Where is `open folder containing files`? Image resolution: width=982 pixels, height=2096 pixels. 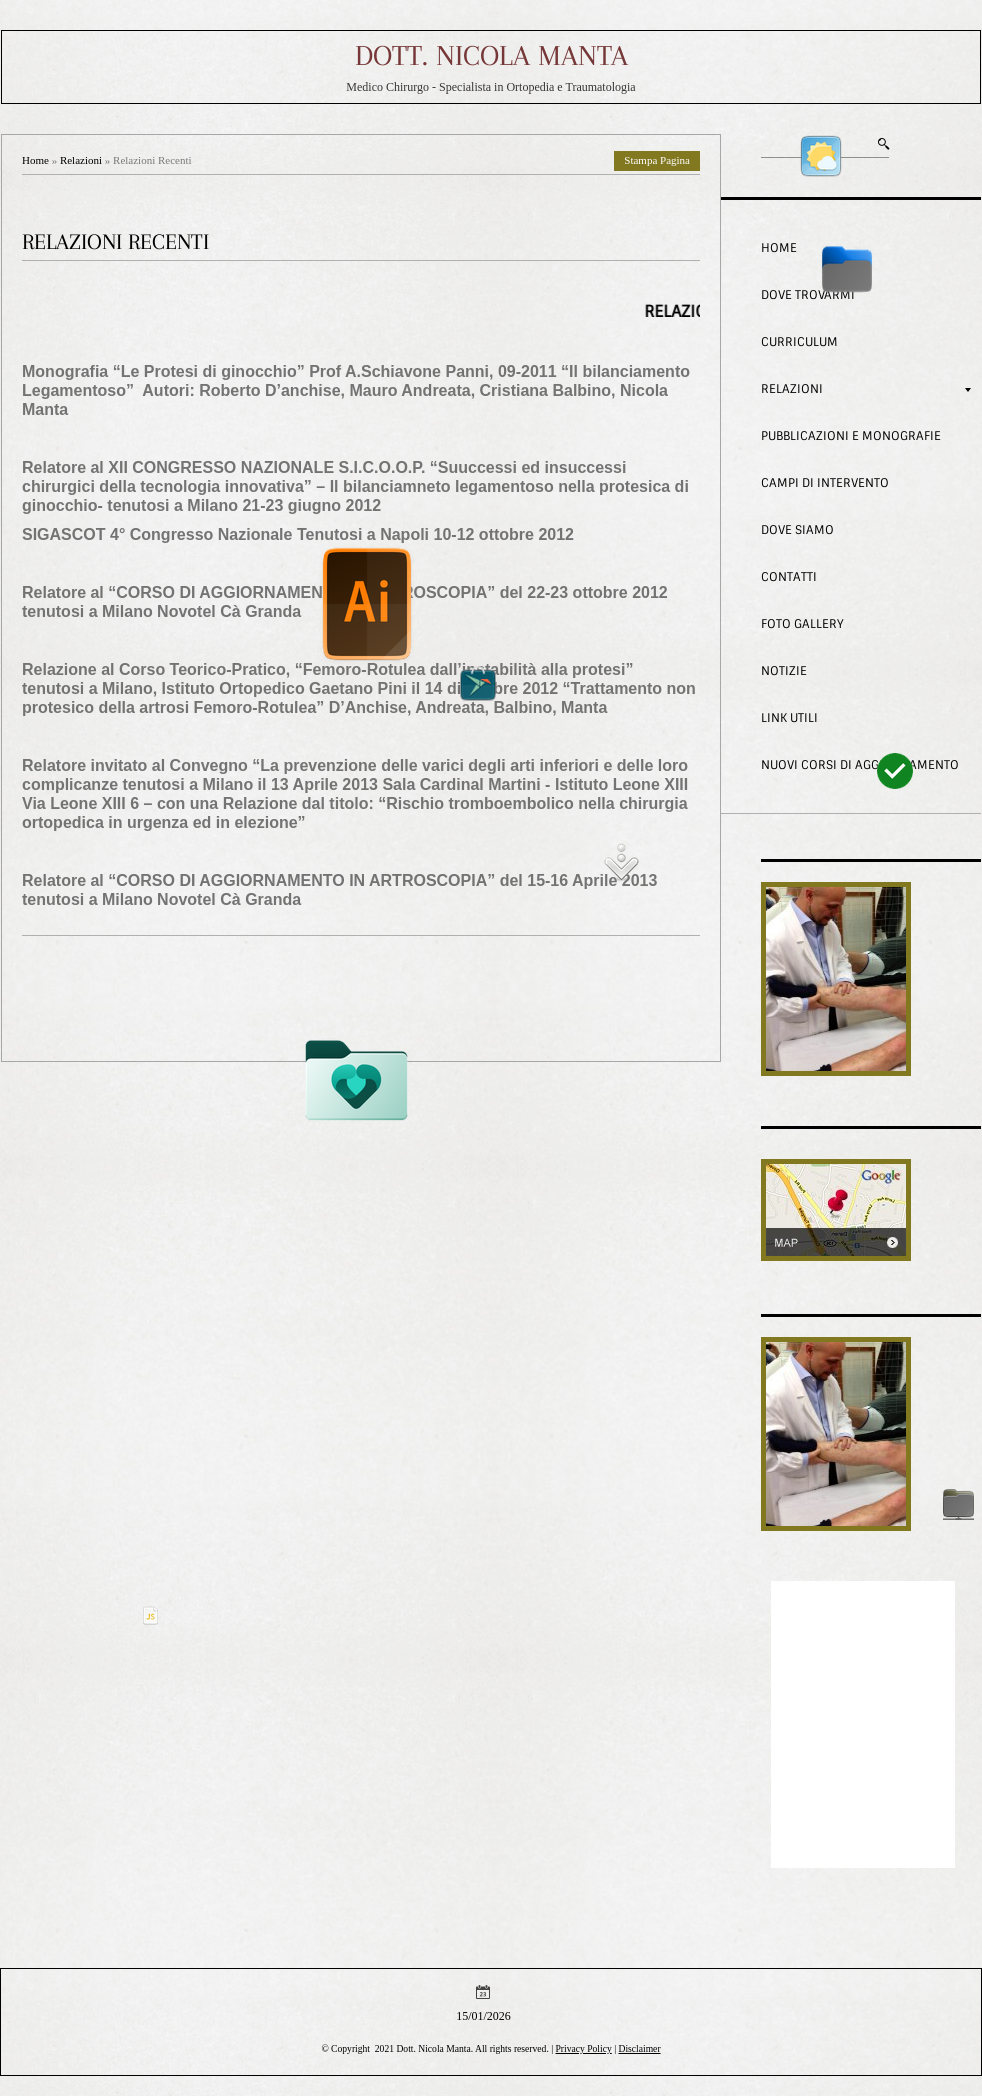
open folder containing files is located at coordinates (847, 269).